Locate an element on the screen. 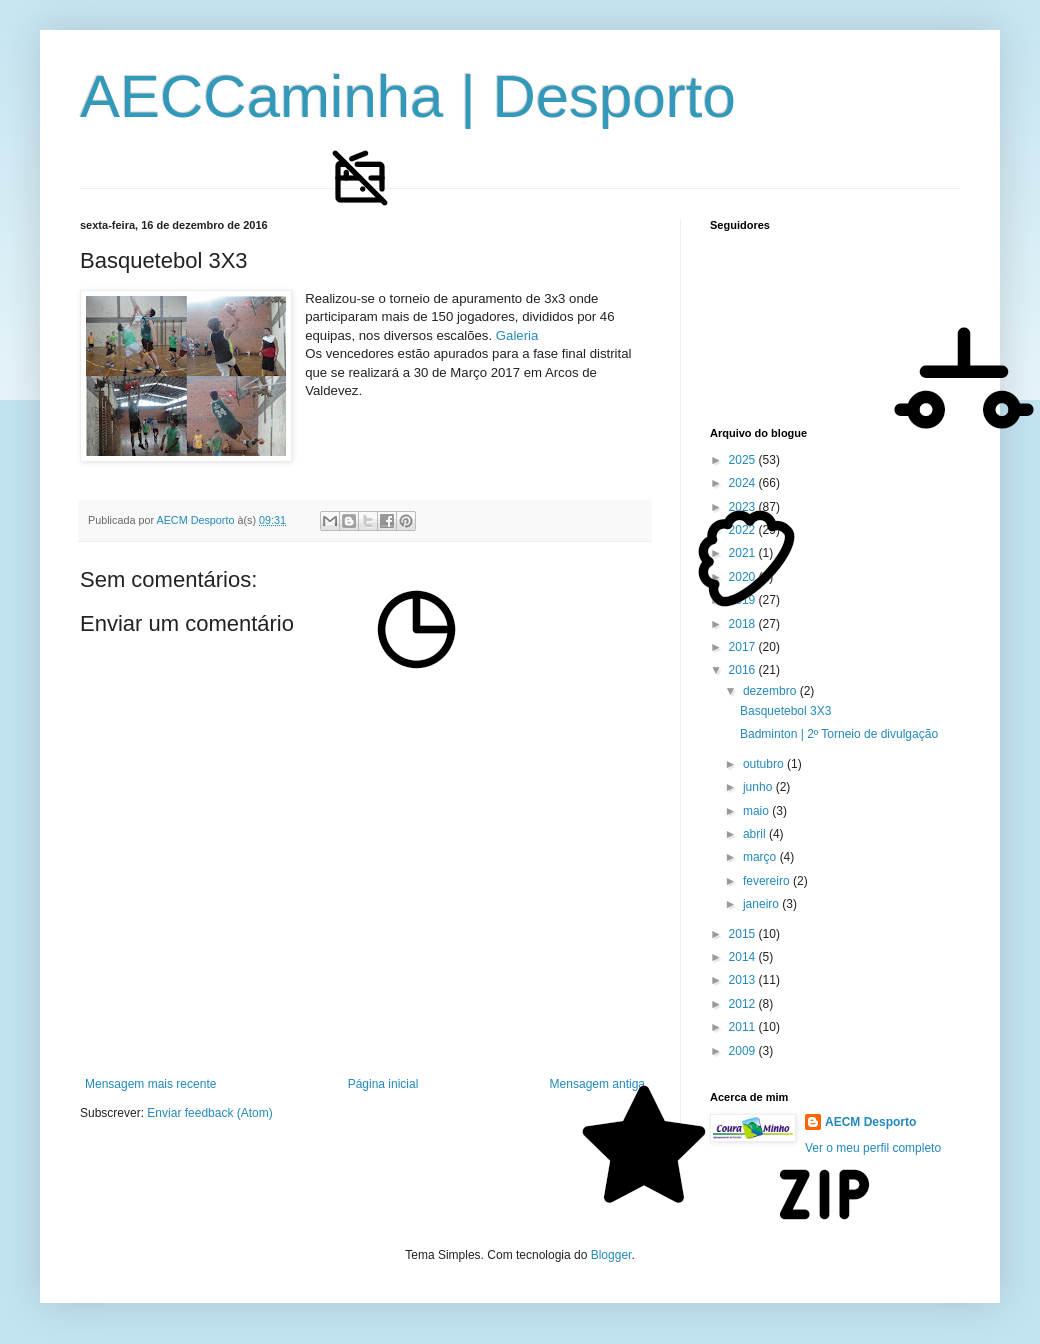 This screenshot has width=1040, height=1344. compress files into a zip archive is located at coordinates (824, 1194).